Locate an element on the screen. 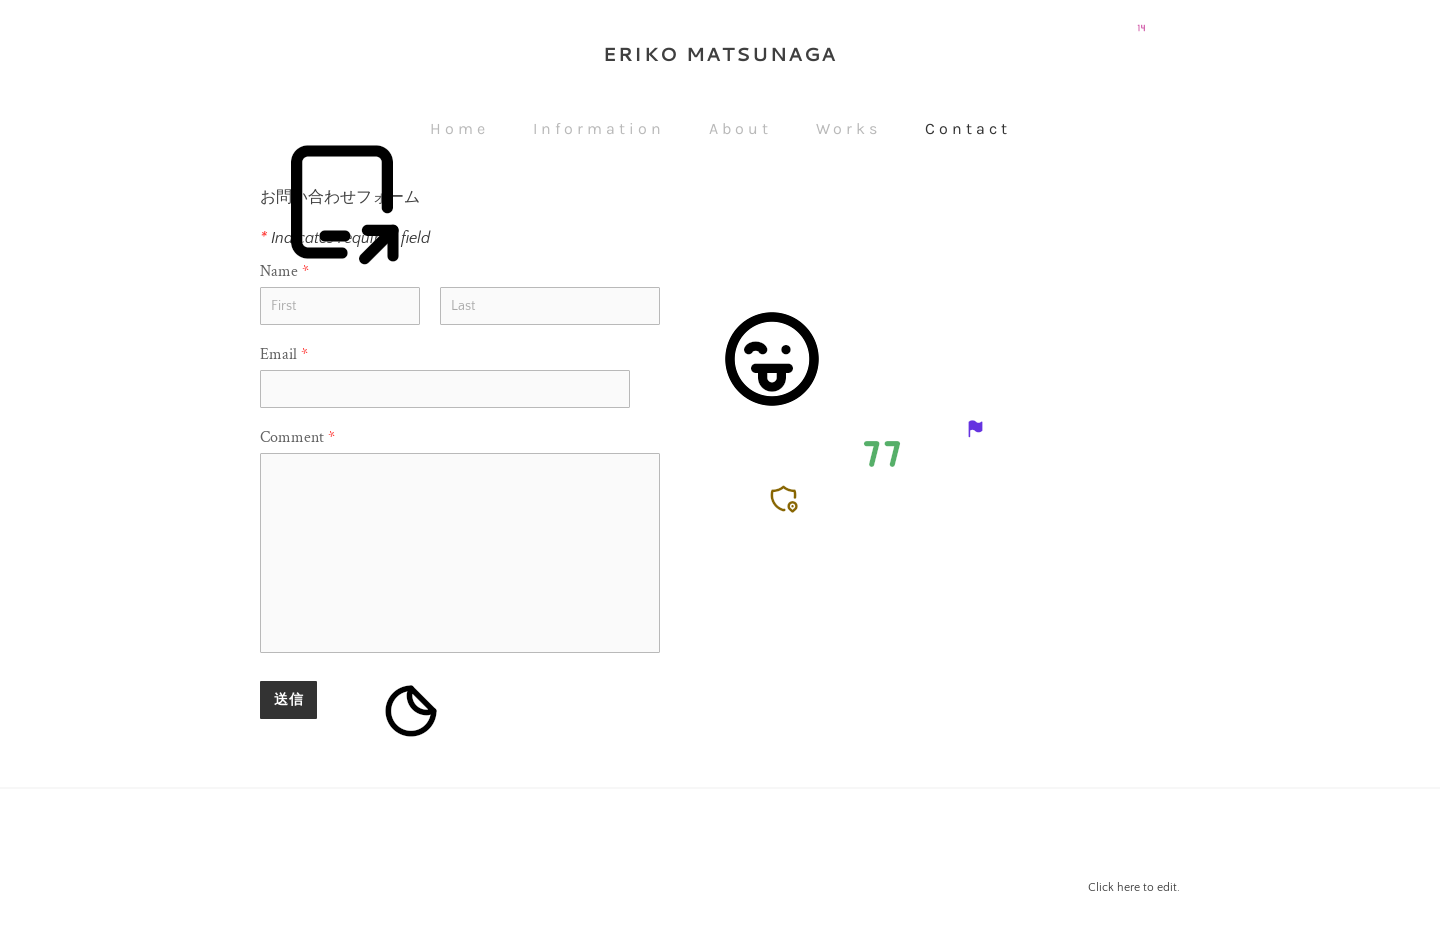 The image size is (1440, 927). indicates item number 14 in a list or sequence is located at coordinates (1141, 28).